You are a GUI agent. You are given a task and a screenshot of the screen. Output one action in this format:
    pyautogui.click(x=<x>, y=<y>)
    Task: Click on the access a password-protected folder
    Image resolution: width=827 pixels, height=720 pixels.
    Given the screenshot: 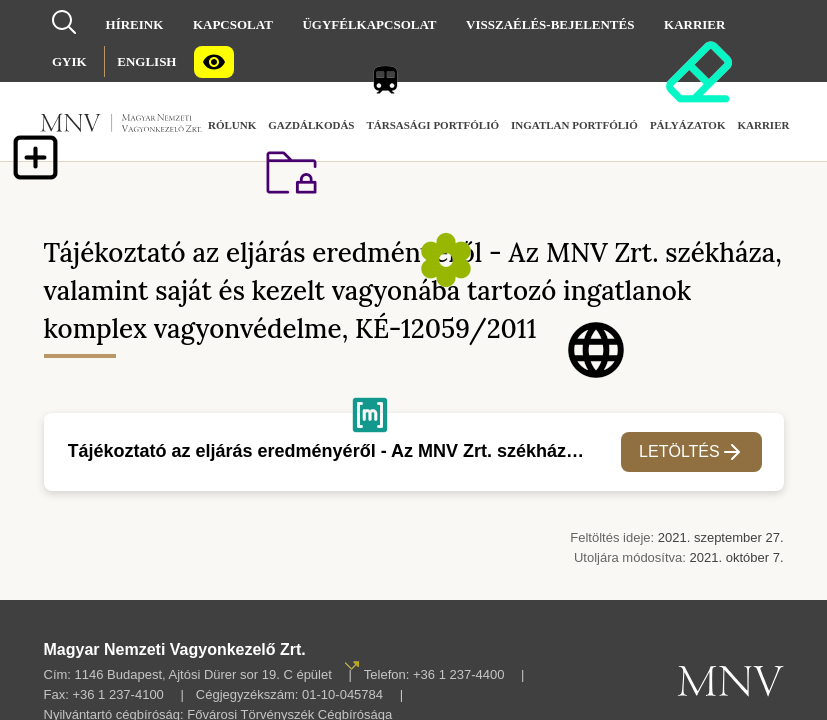 What is the action you would take?
    pyautogui.click(x=291, y=172)
    